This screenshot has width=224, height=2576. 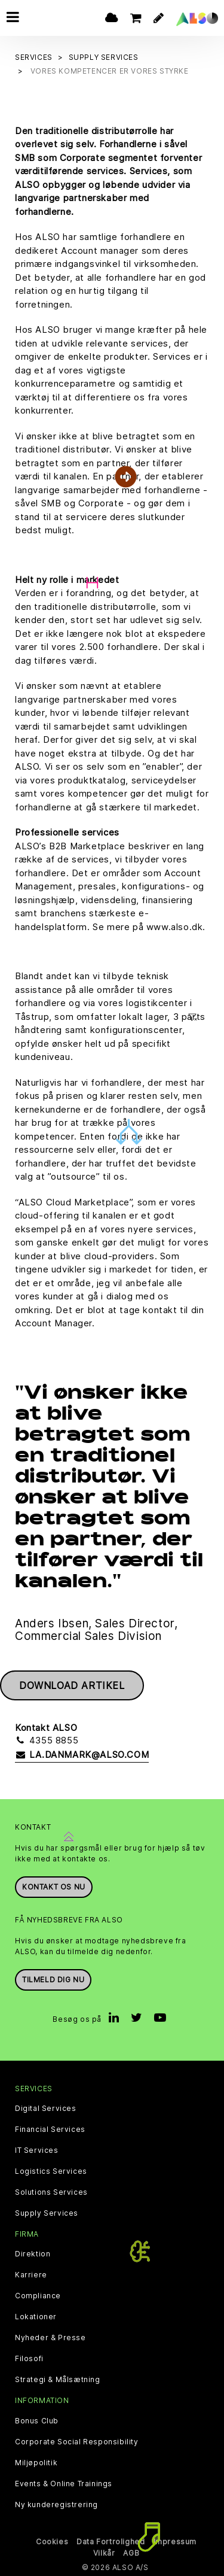 I want to click on collapse or minimize content, so click(x=69, y=1837).